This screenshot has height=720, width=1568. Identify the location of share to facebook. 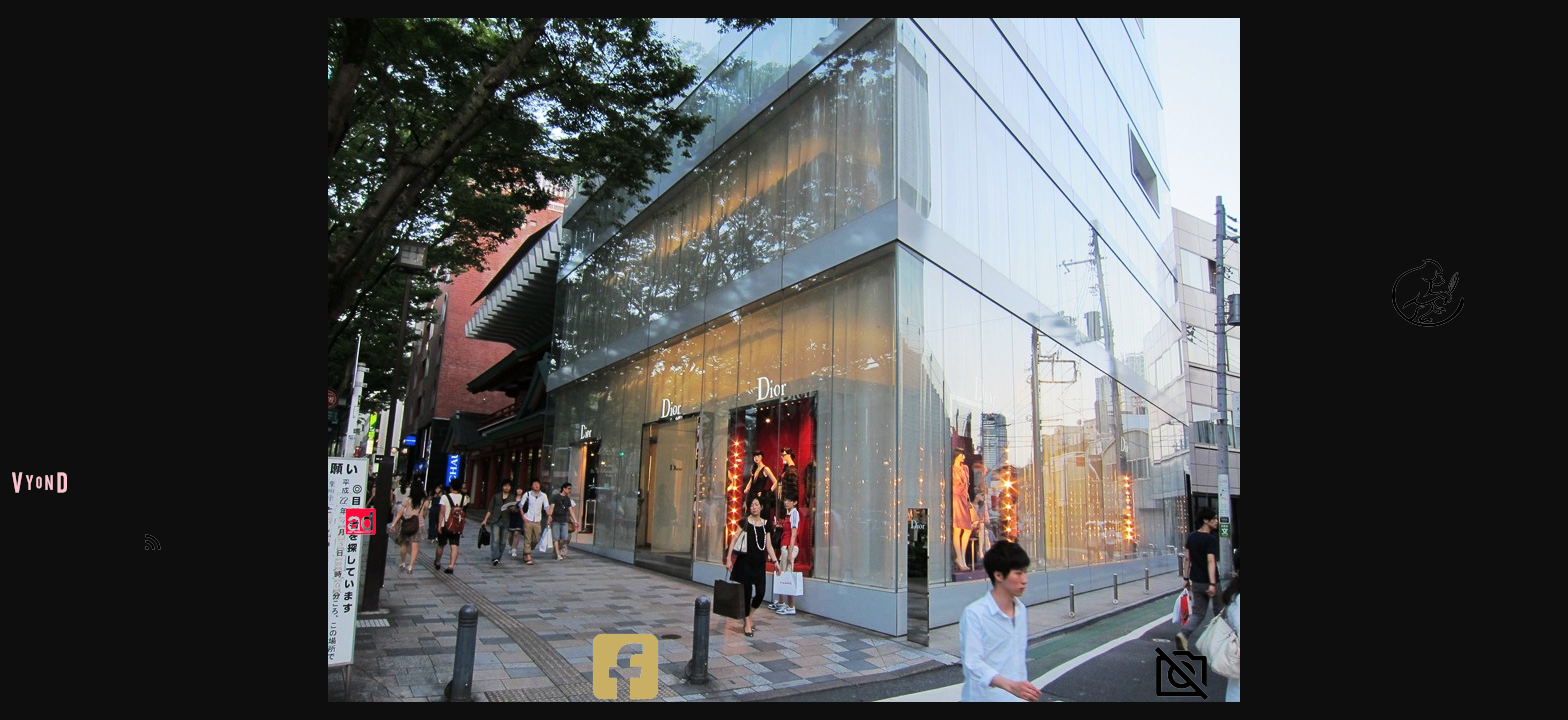
(625, 666).